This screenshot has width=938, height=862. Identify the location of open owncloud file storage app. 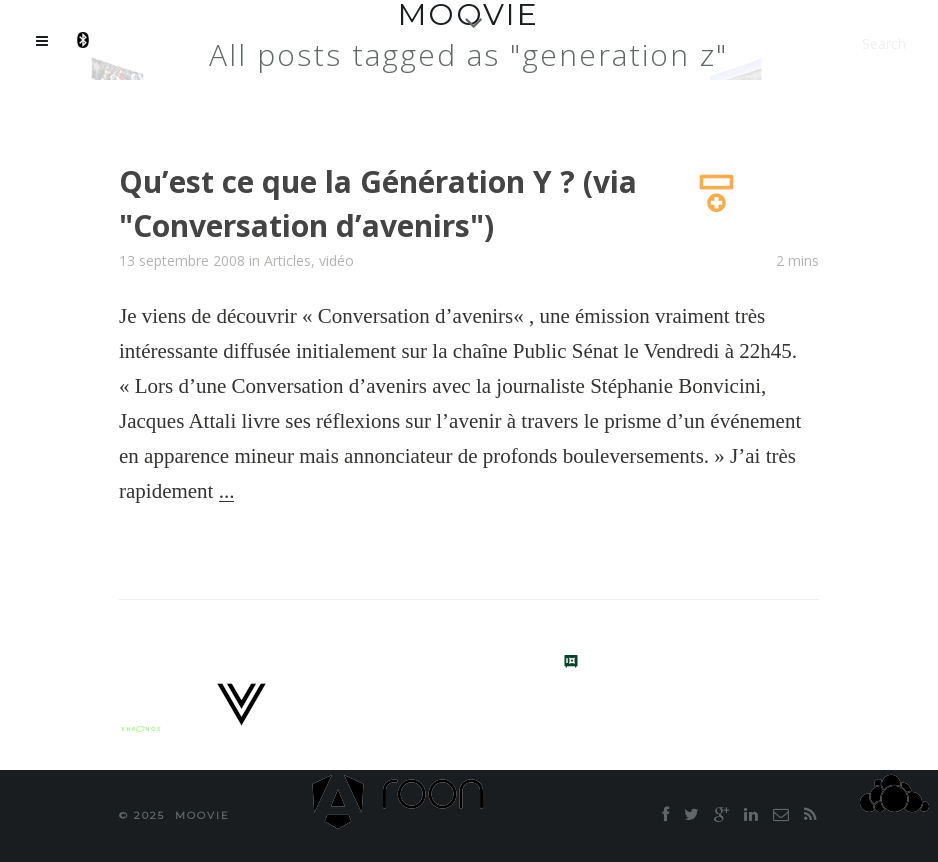
(894, 793).